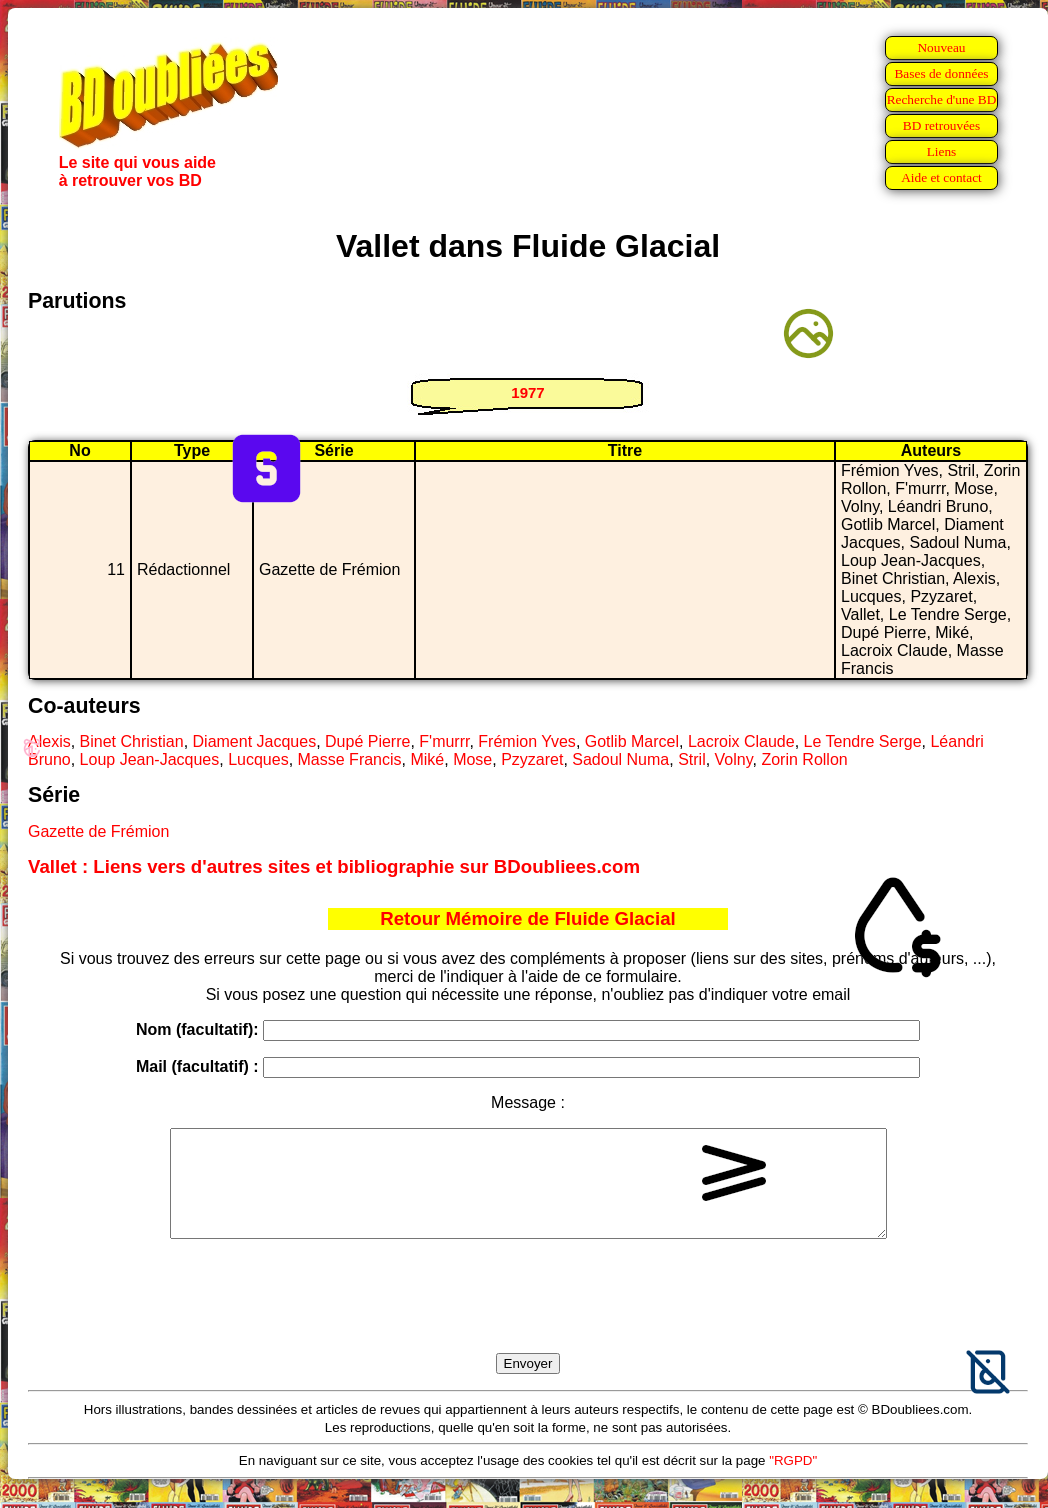  What do you see at coordinates (32, 748) in the screenshot?
I see `open the New York Times app` at bounding box center [32, 748].